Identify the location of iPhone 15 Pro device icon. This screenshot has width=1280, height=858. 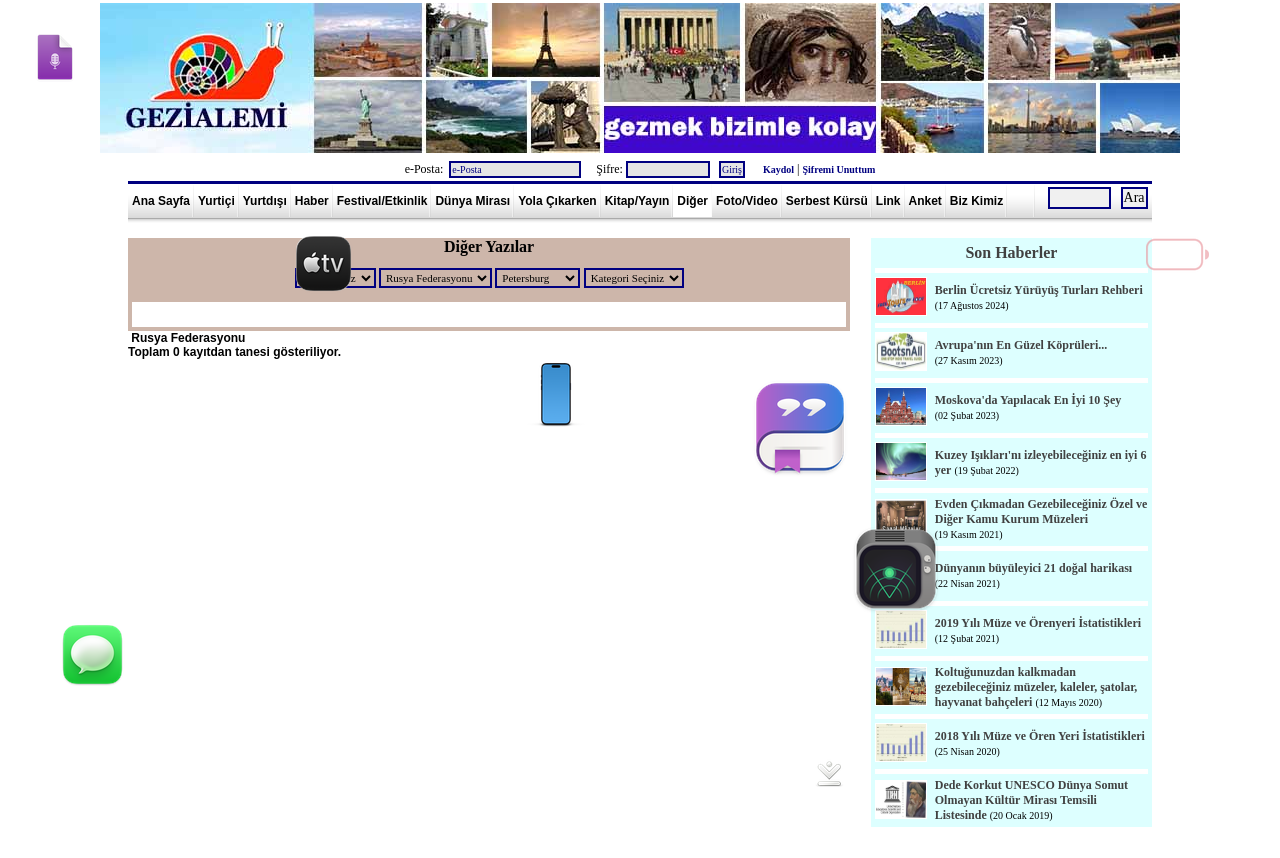
(556, 395).